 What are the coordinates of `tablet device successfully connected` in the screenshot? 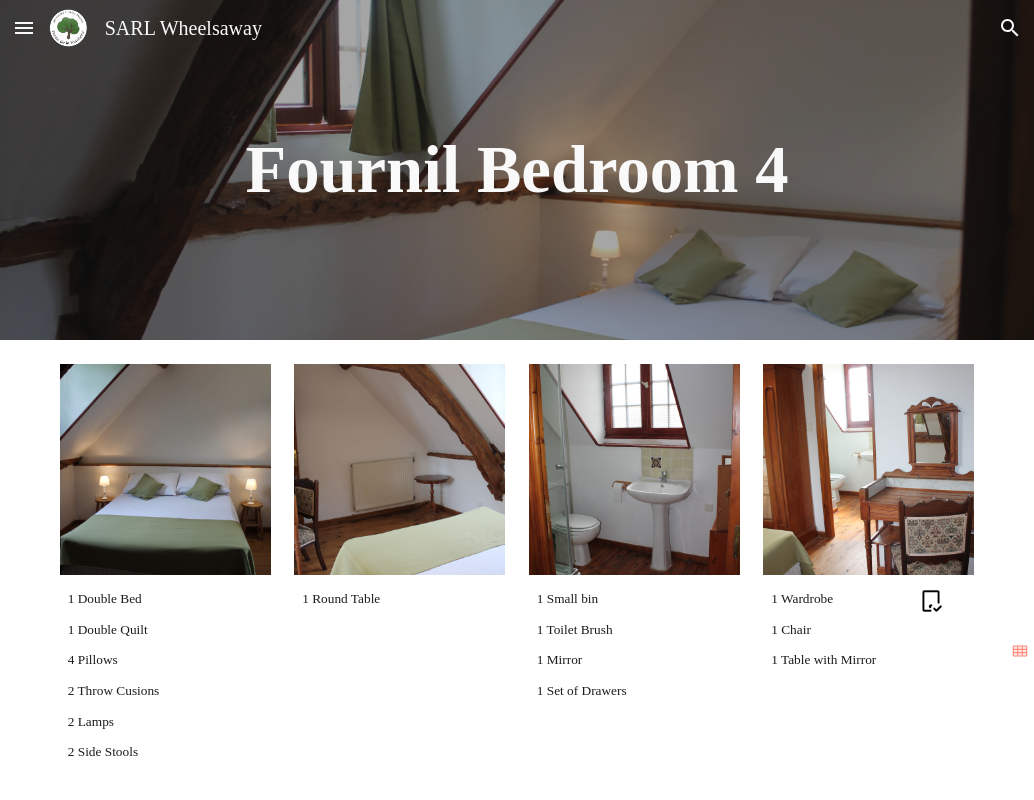 It's located at (931, 601).